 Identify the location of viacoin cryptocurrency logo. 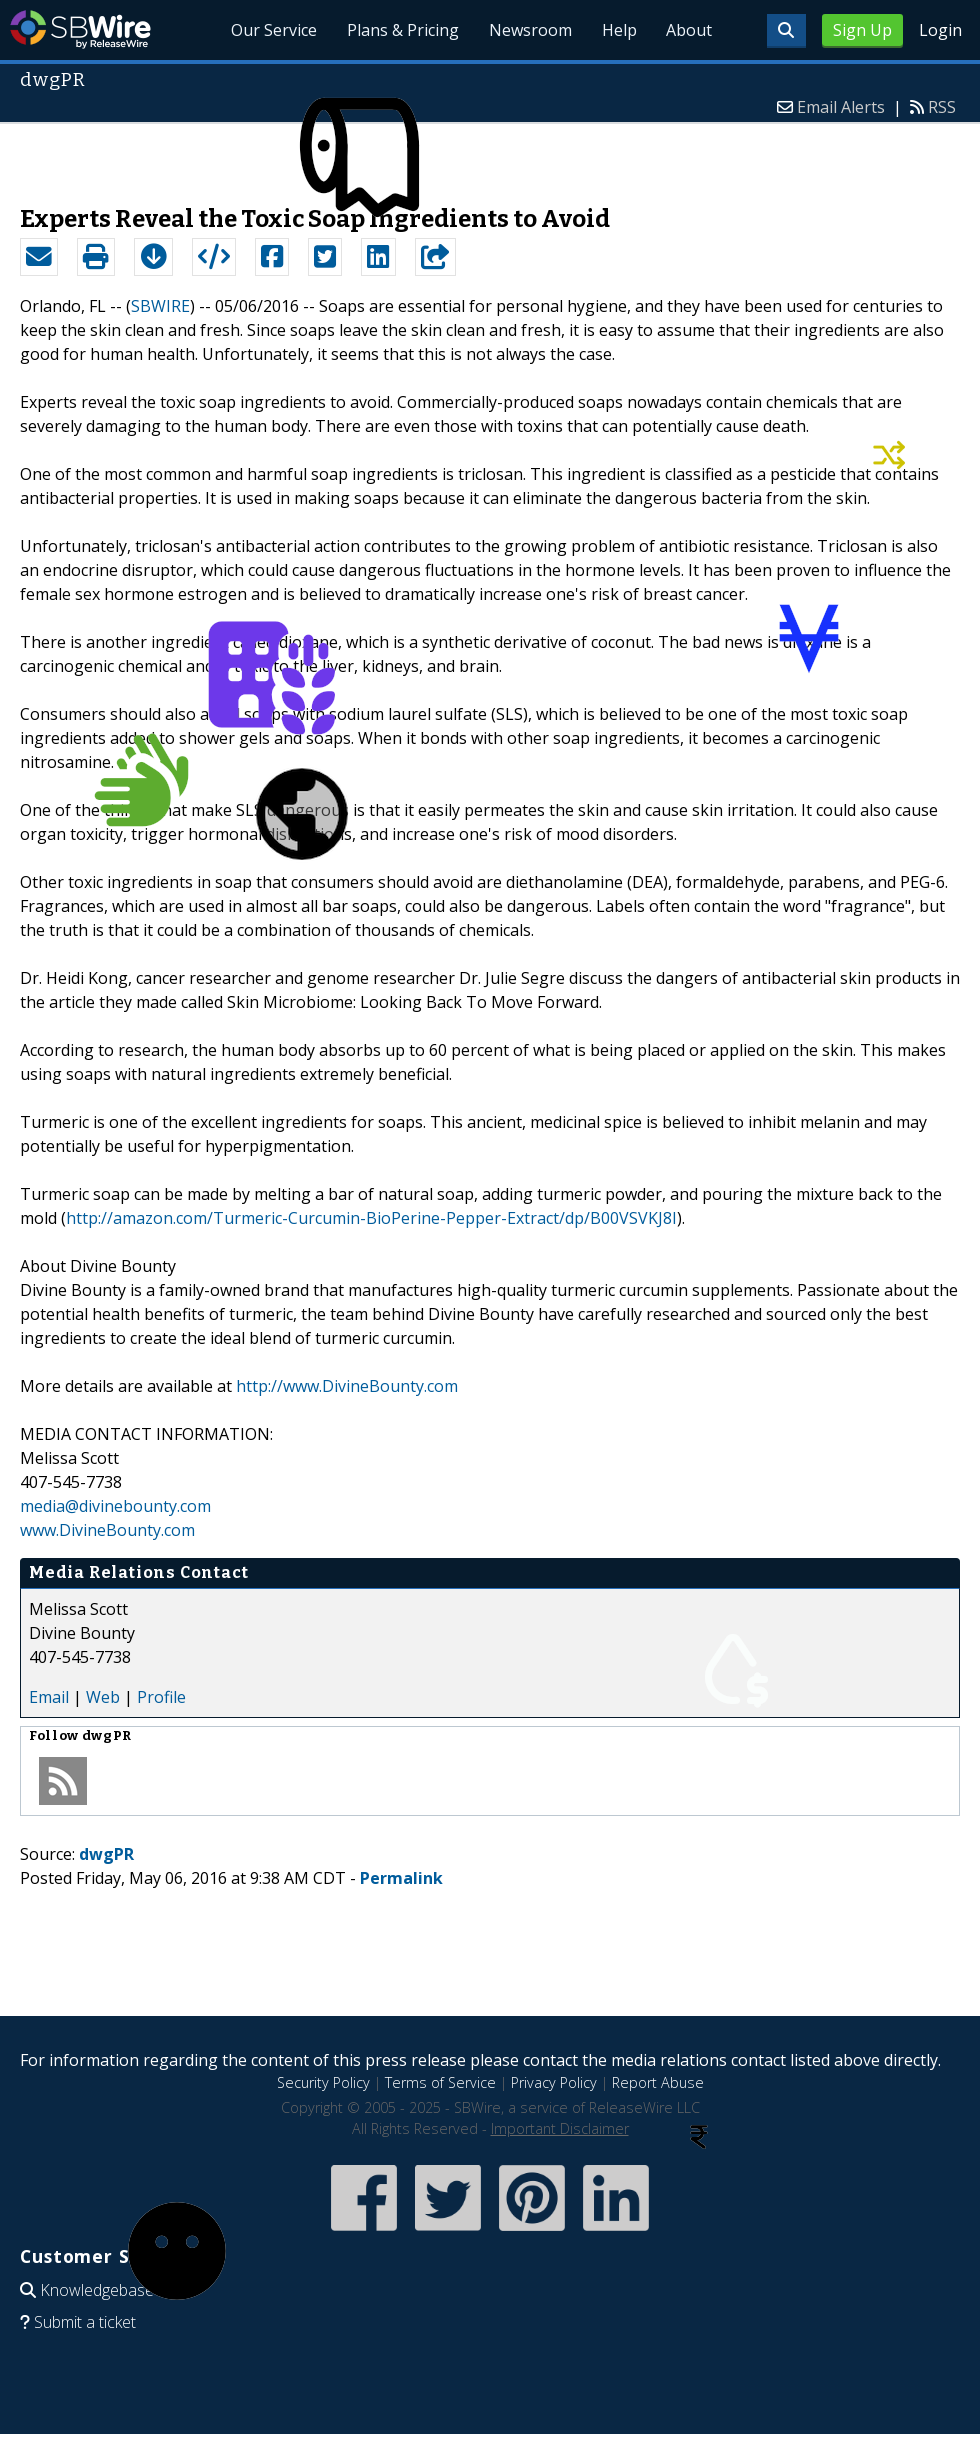
(809, 639).